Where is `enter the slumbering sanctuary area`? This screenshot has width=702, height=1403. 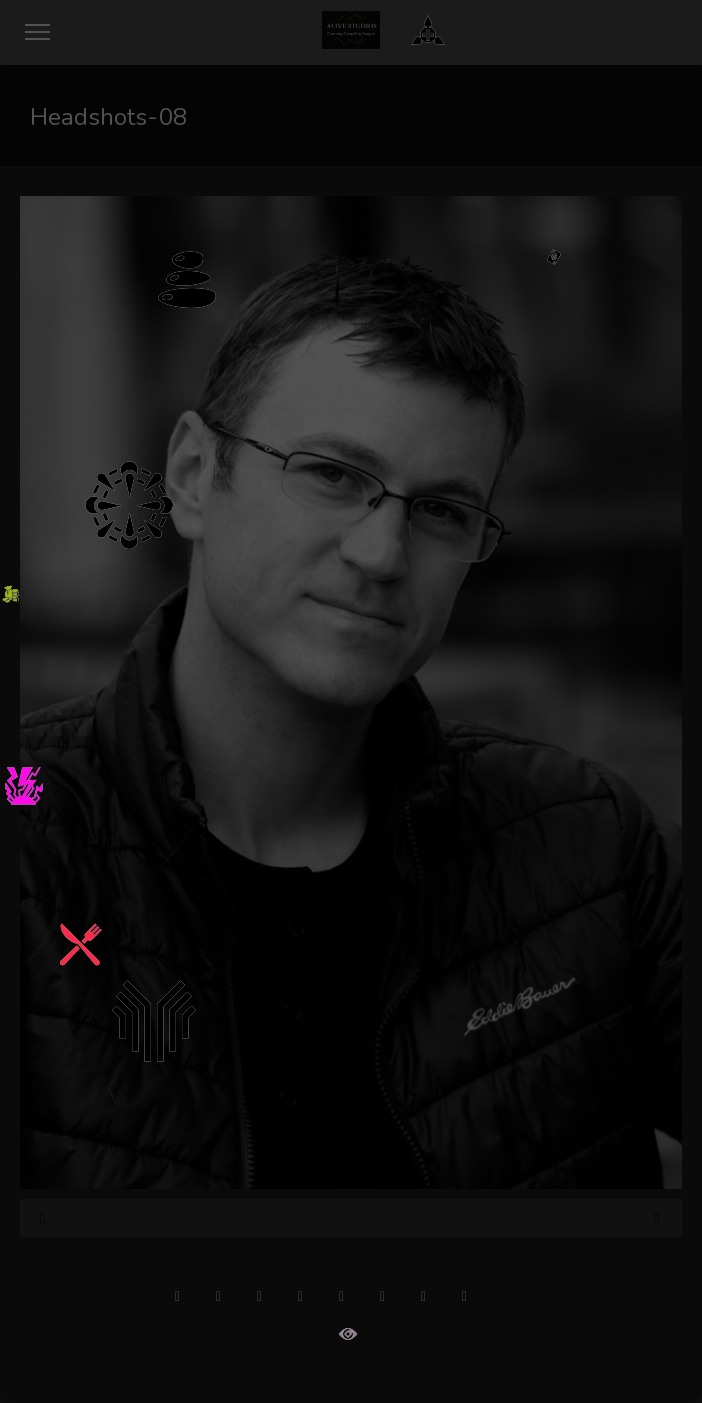 enter the slumbering sanctuary area is located at coordinates (154, 1021).